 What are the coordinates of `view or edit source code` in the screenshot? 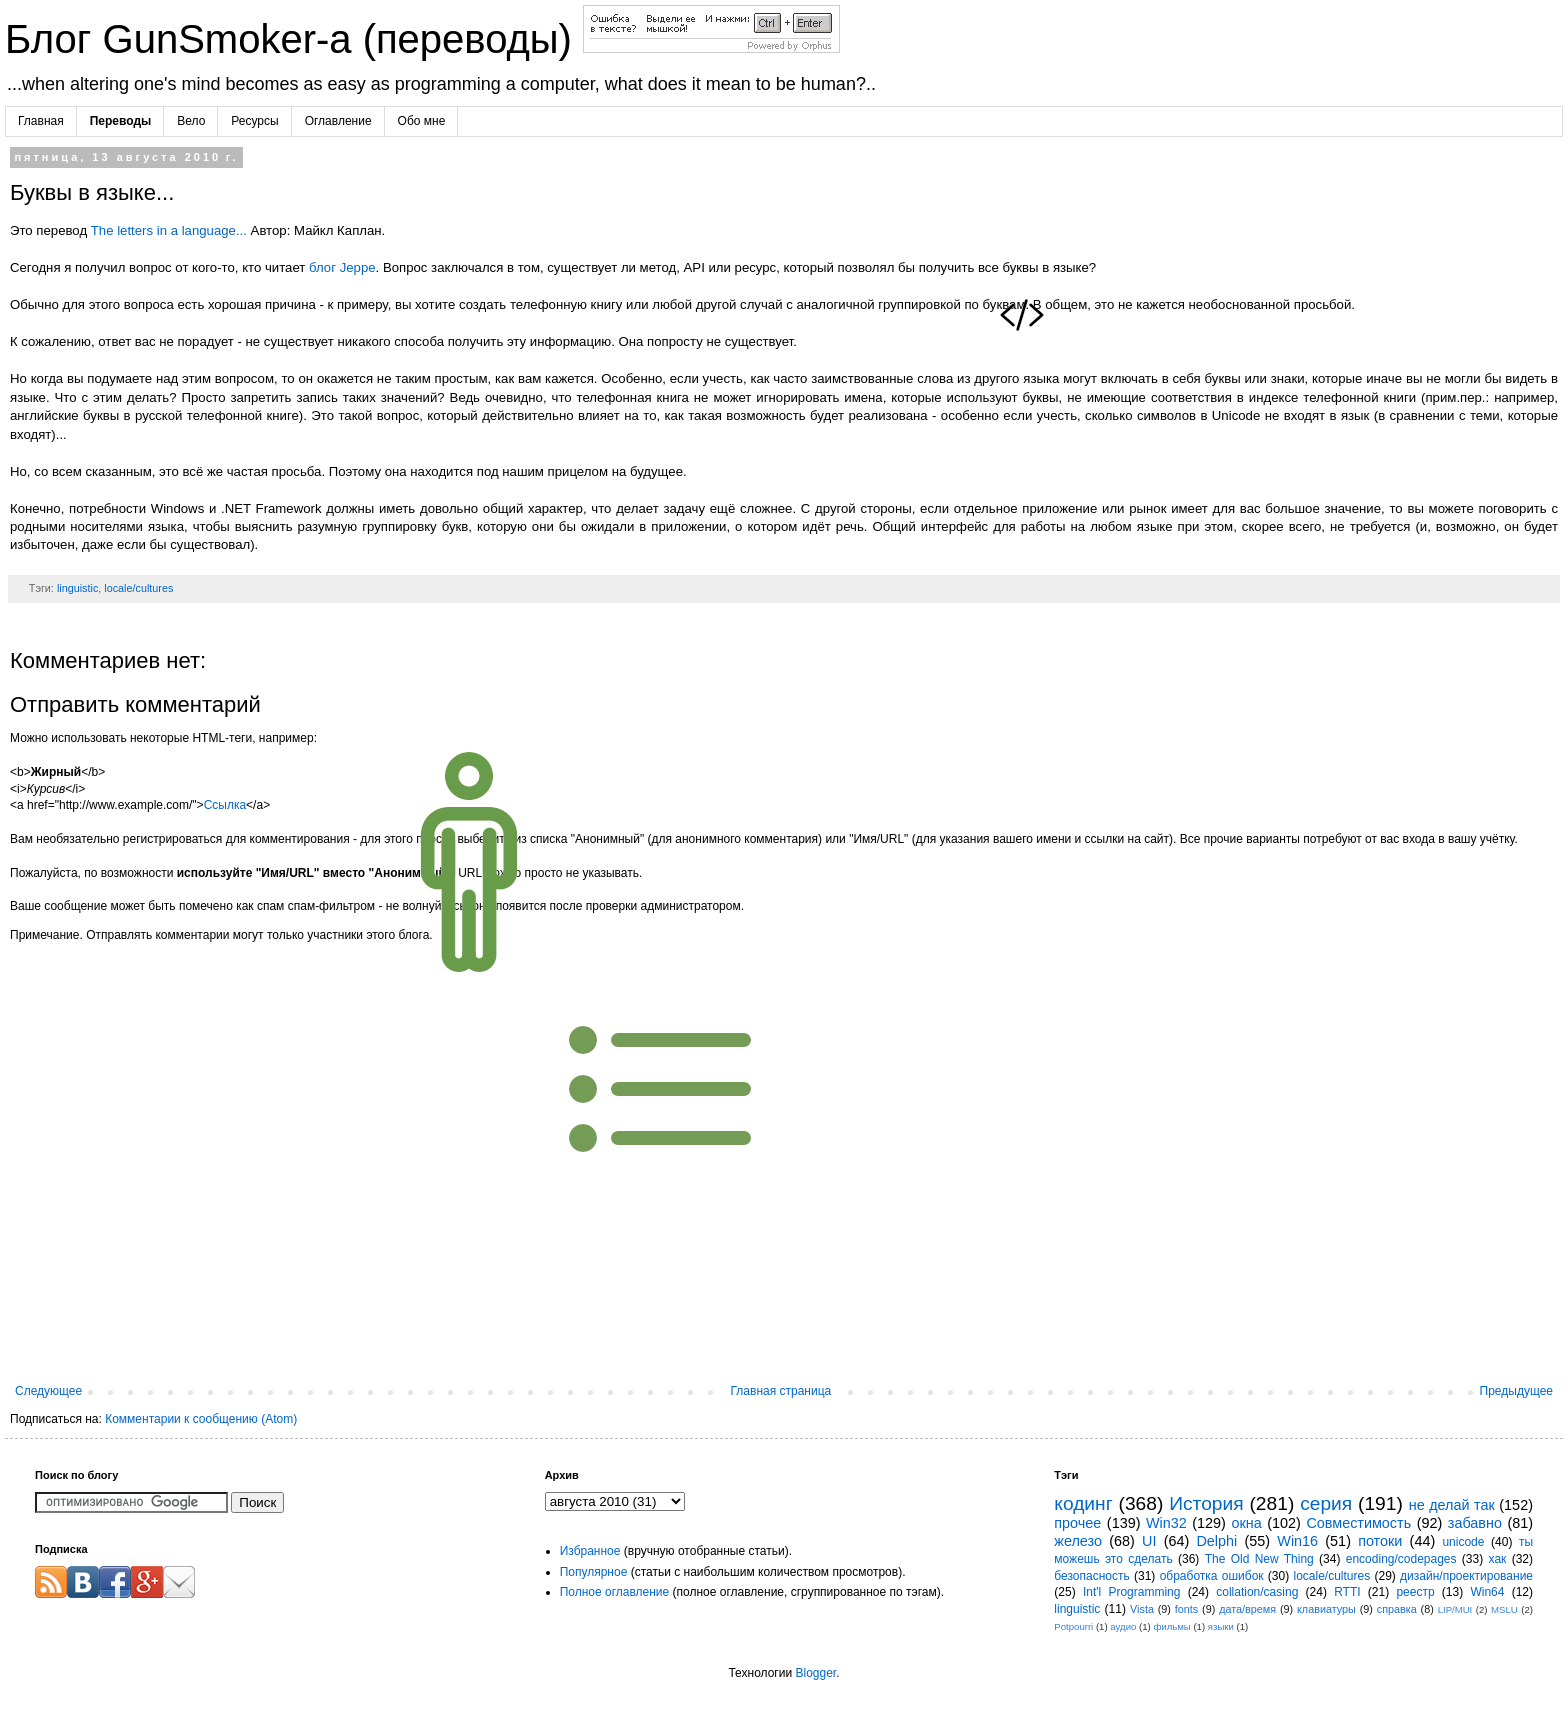 It's located at (1022, 315).